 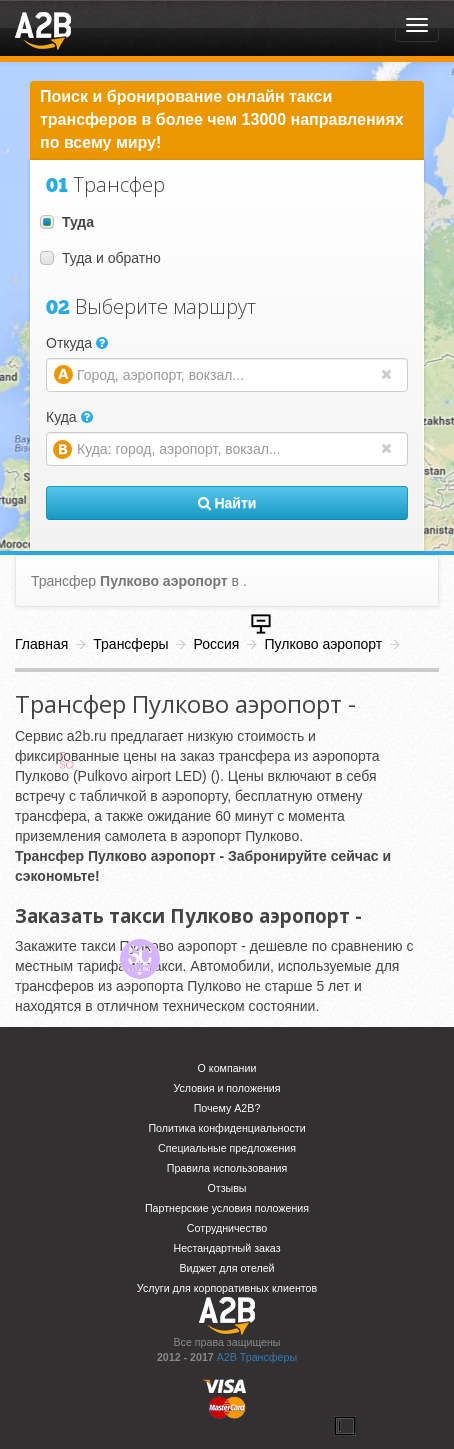 I want to click on visit the Softcatalà website or app, so click(x=140, y=959).